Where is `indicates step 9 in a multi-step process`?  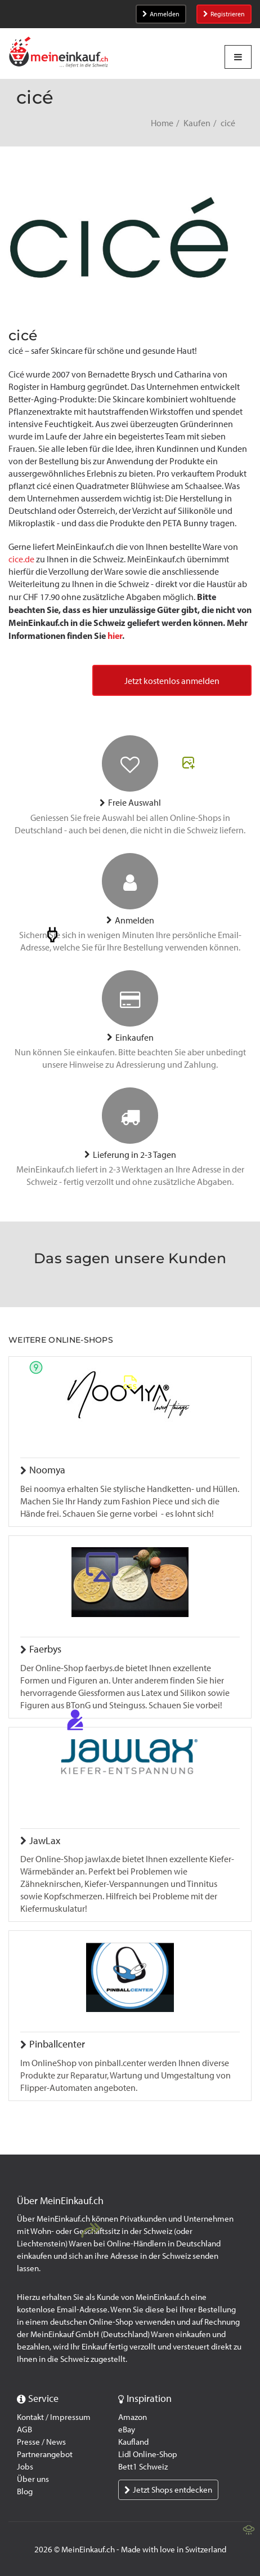
indicates step 9 in a multi-step process is located at coordinates (36, 1367).